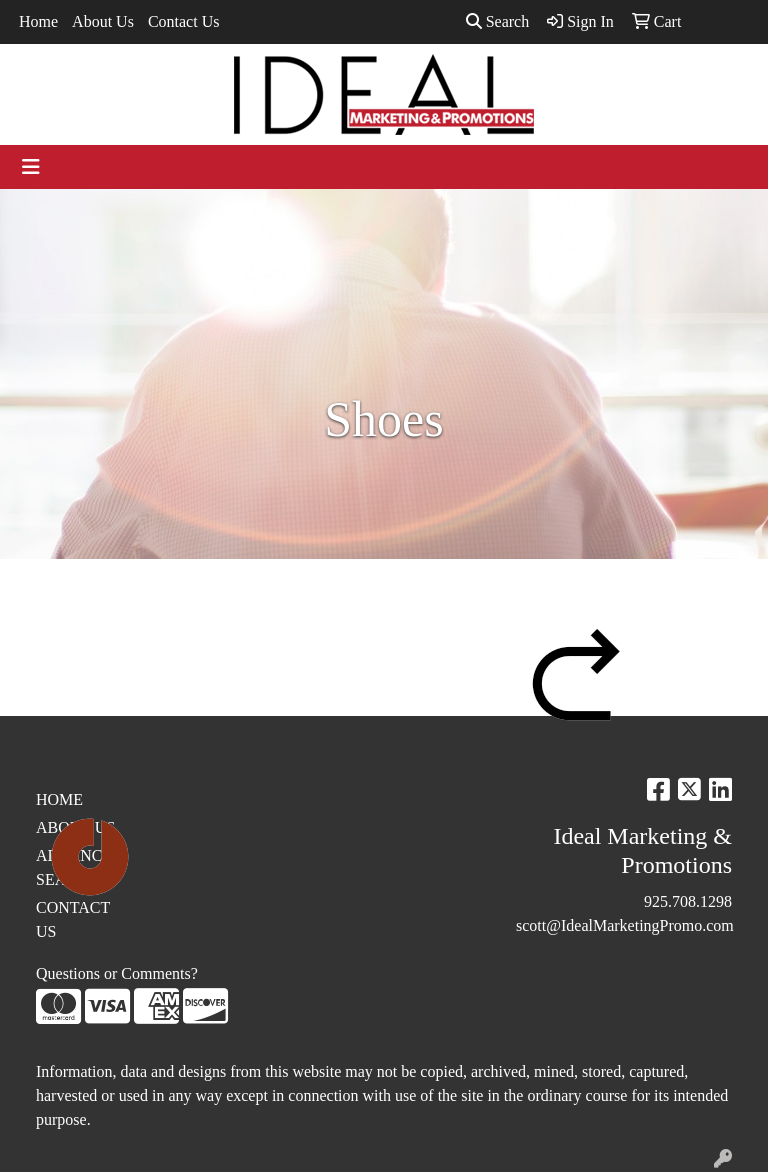 The image size is (768, 1172). Describe the element at coordinates (90, 857) in the screenshot. I see `play or access music library` at that location.